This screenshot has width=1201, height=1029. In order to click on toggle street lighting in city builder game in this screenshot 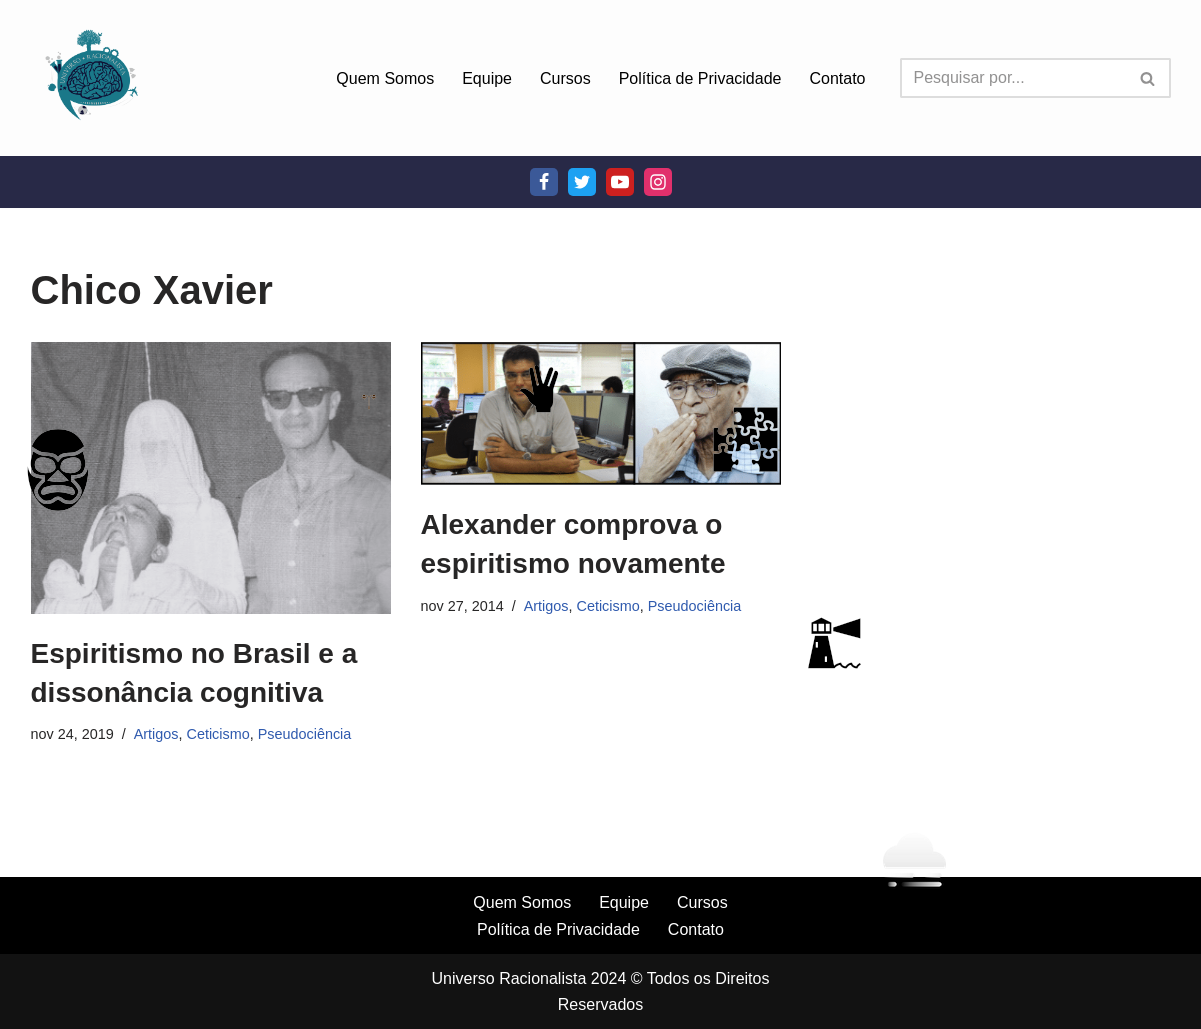, I will do `click(369, 402)`.